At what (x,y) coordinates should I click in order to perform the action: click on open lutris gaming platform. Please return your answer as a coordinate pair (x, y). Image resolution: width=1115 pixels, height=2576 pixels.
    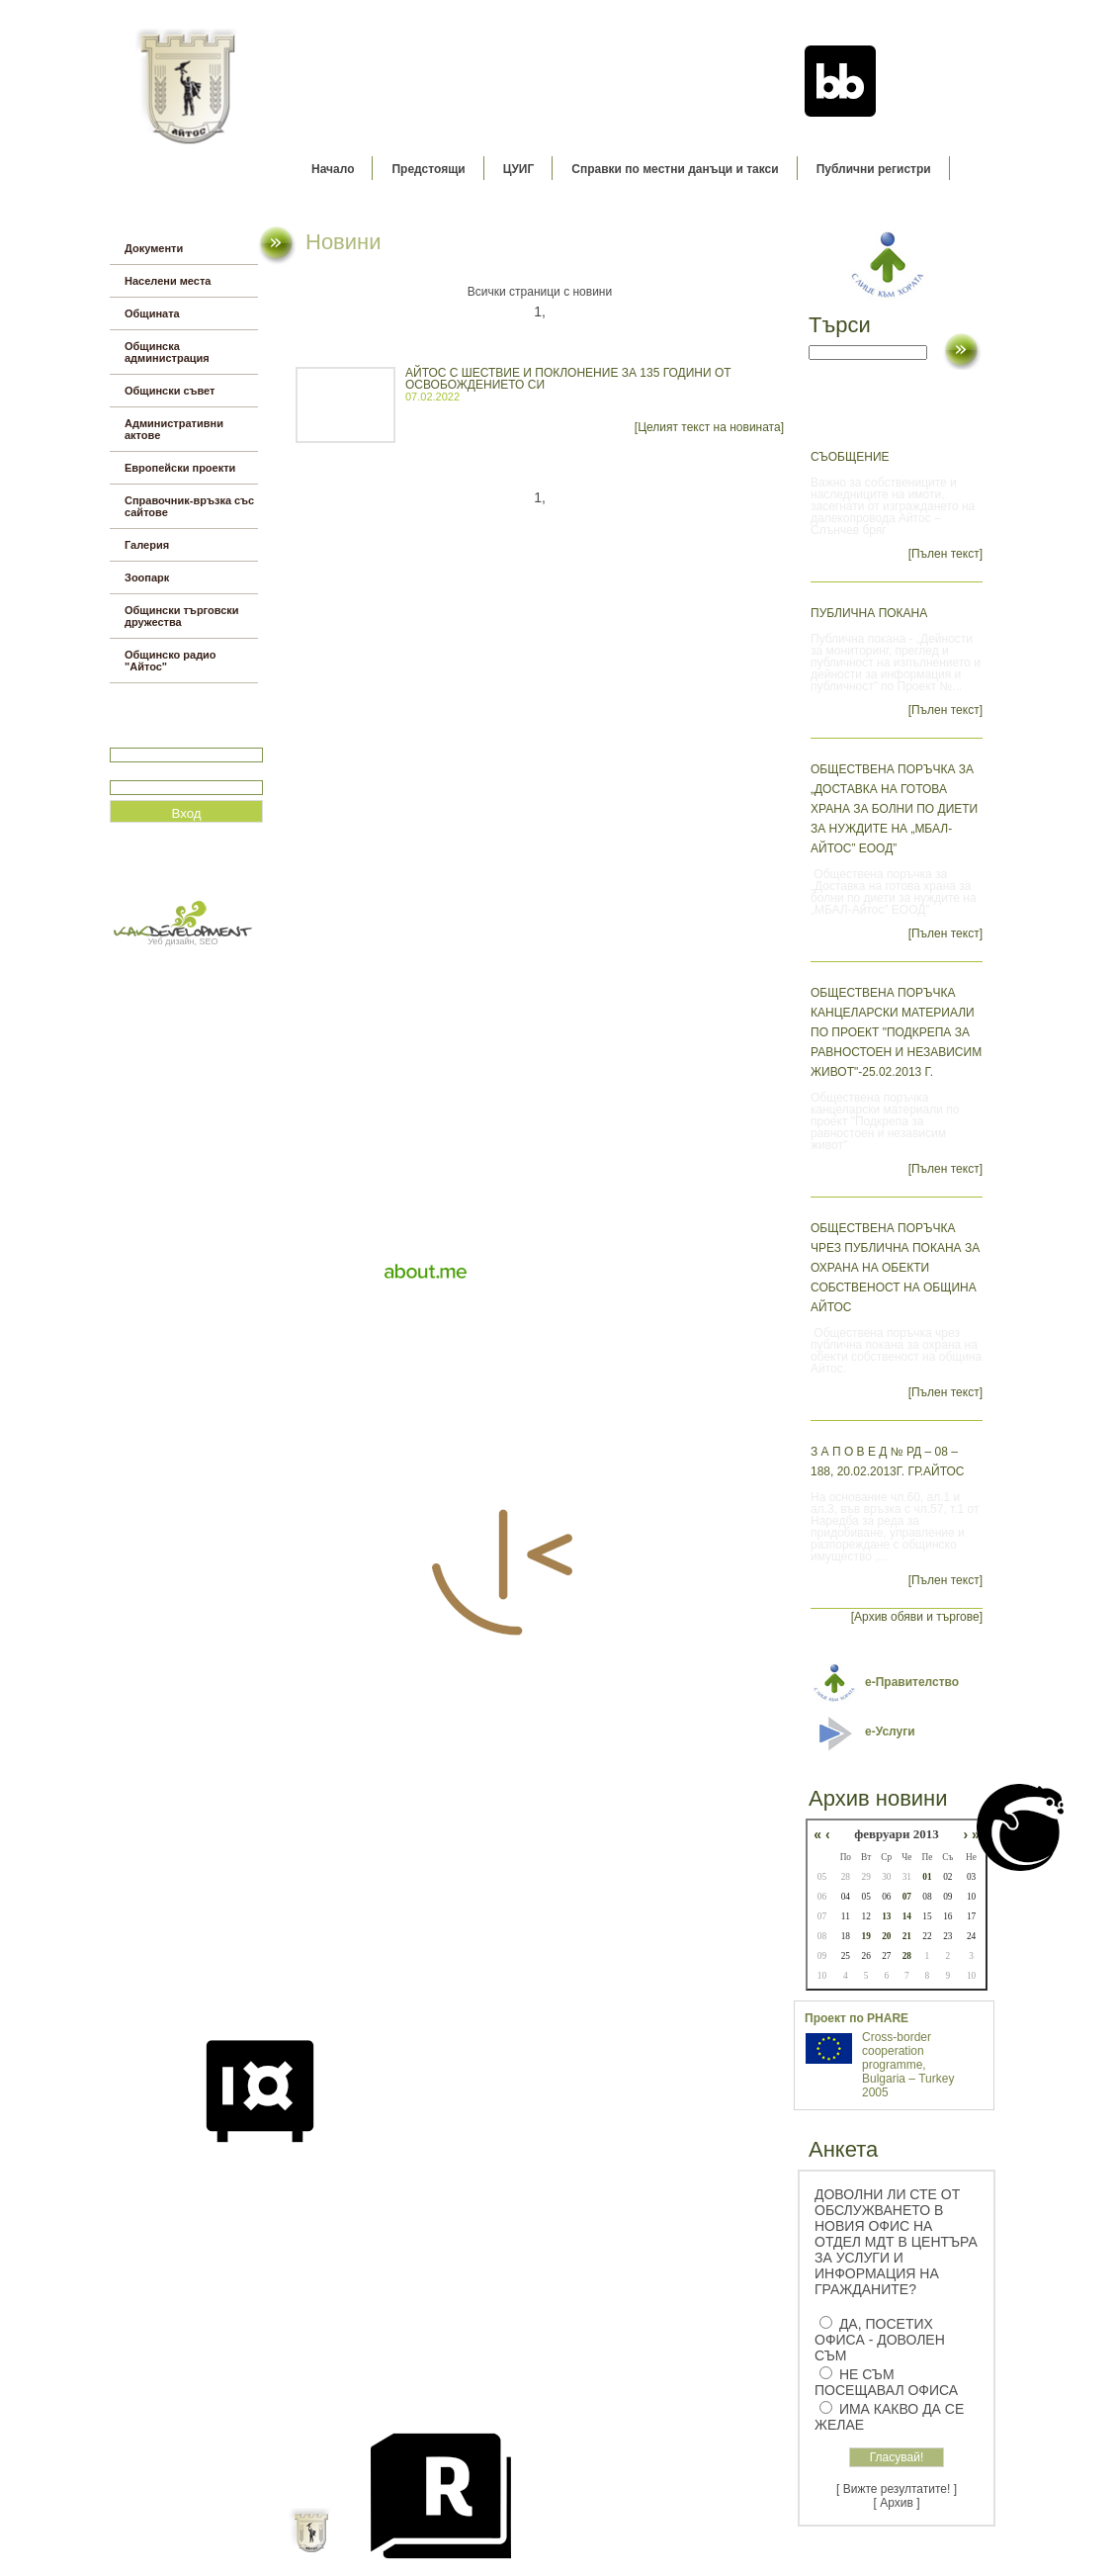
    Looking at the image, I should click on (1020, 1827).